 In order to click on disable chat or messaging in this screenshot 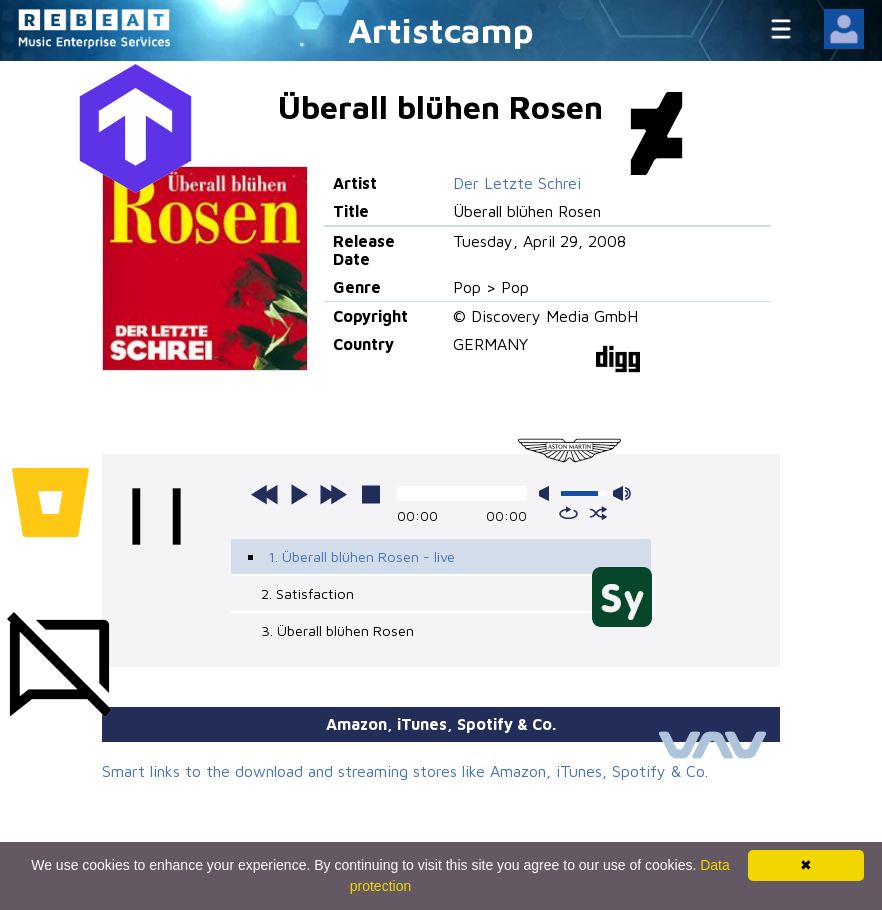, I will do `click(59, 664)`.